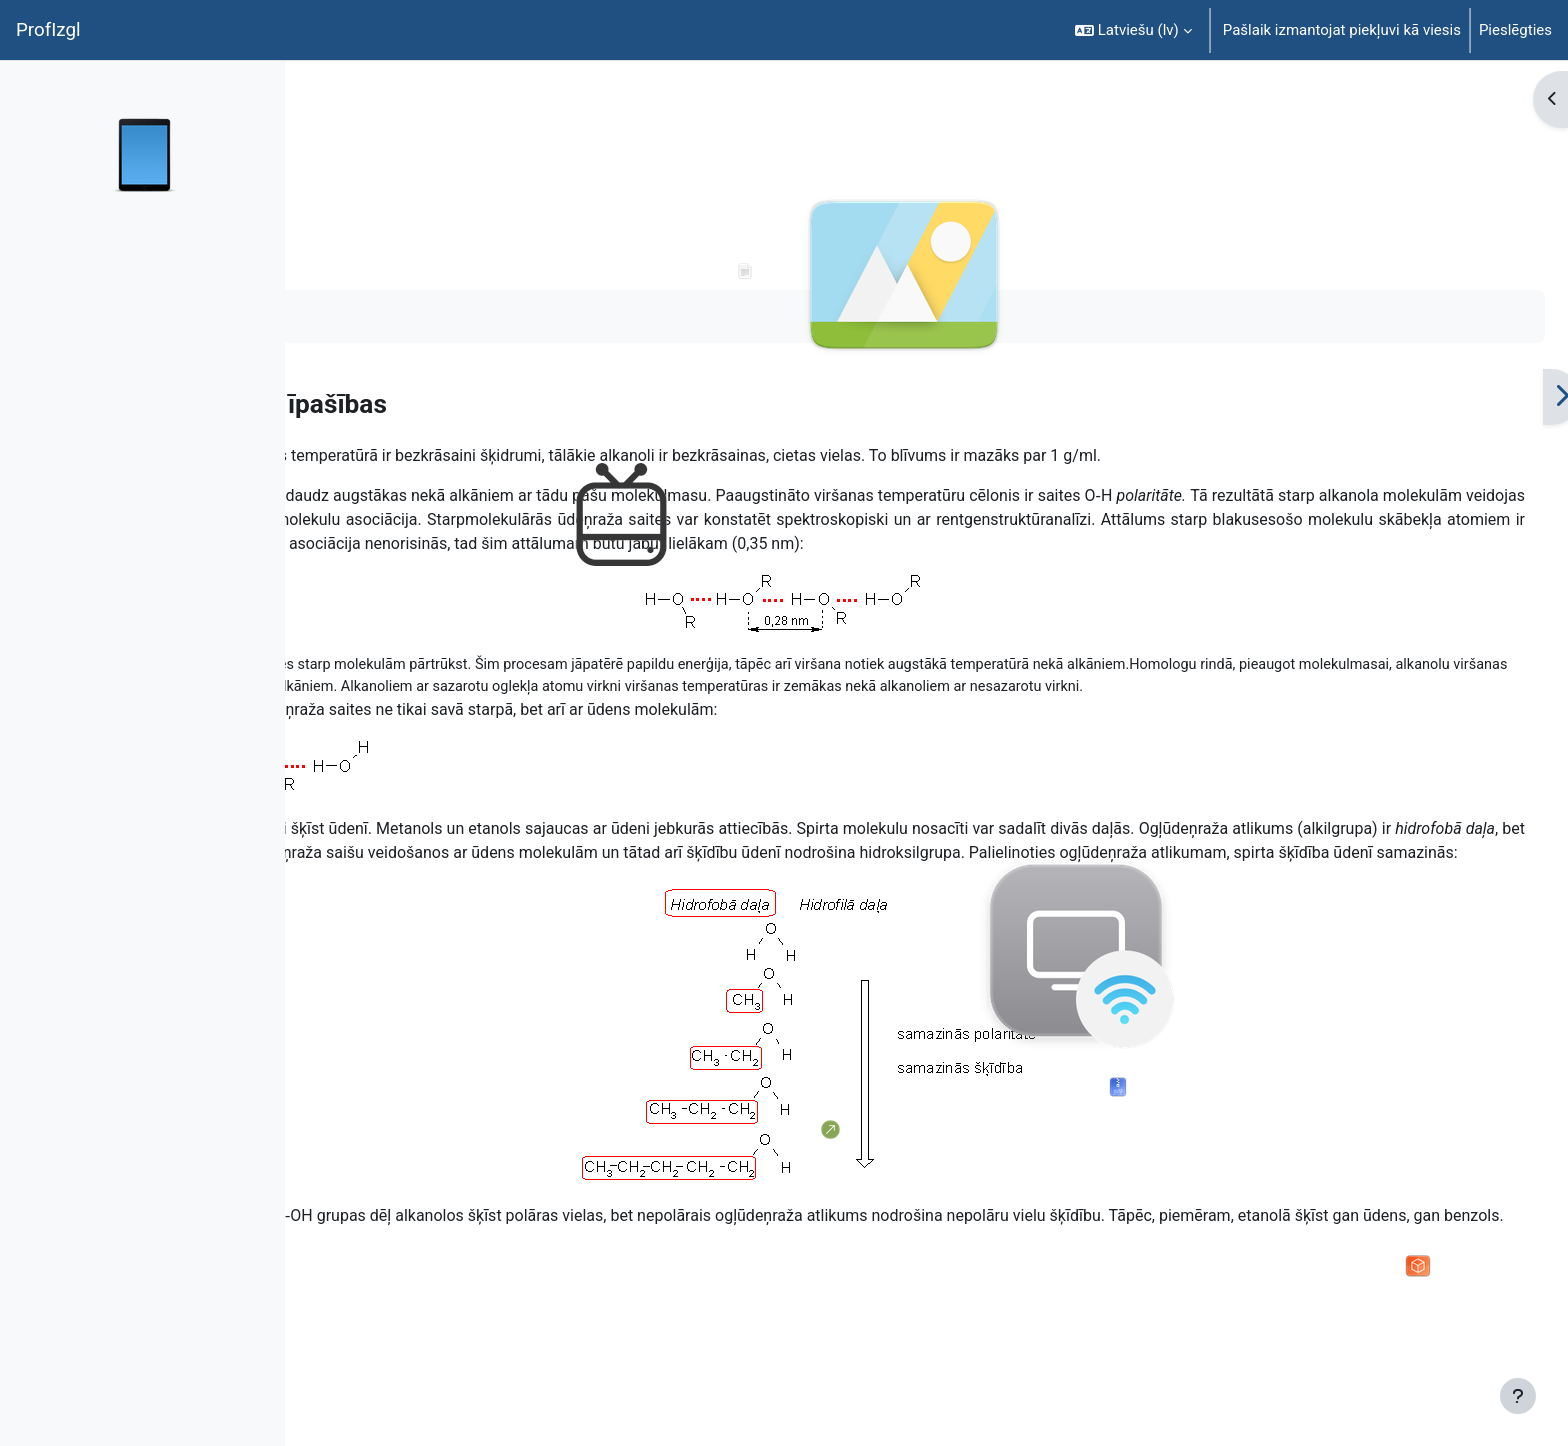 This screenshot has width=1568, height=1446. I want to click on open a text file, so click(745, 271).